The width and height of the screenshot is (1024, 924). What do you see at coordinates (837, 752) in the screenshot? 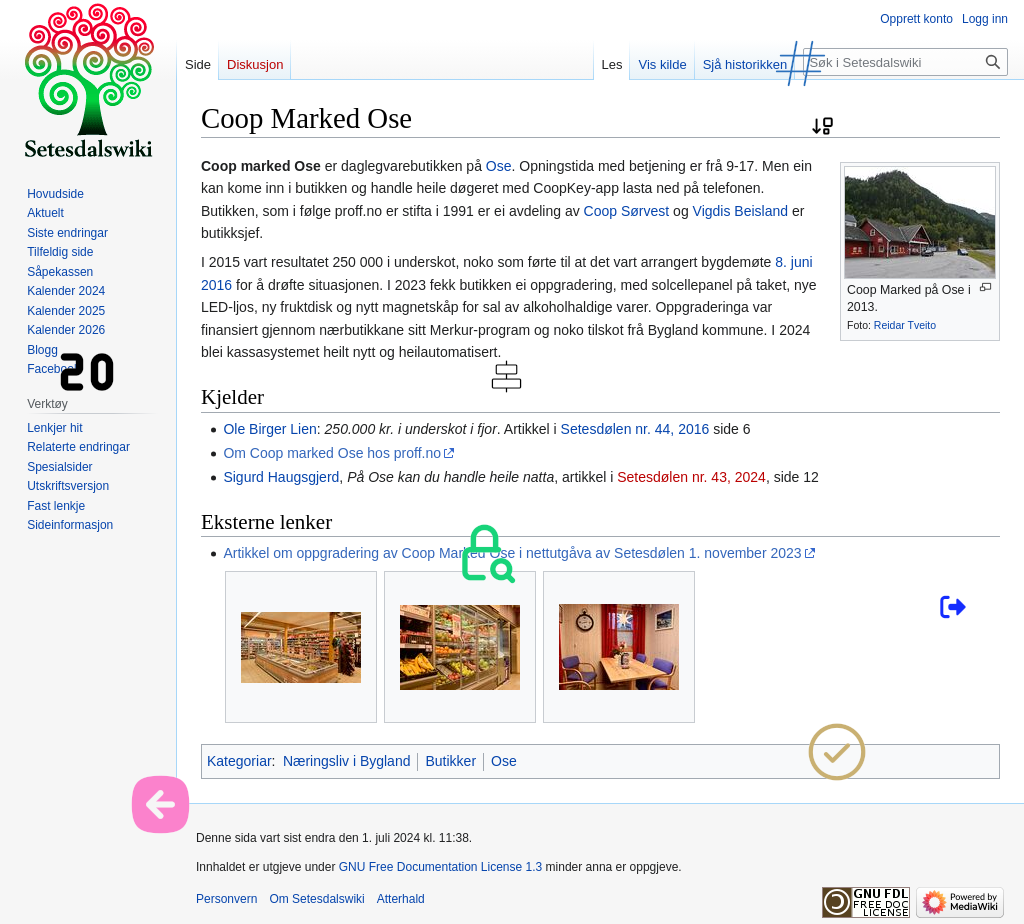
I see `indicates a completed or successful action` at bounding box center [837, 752].